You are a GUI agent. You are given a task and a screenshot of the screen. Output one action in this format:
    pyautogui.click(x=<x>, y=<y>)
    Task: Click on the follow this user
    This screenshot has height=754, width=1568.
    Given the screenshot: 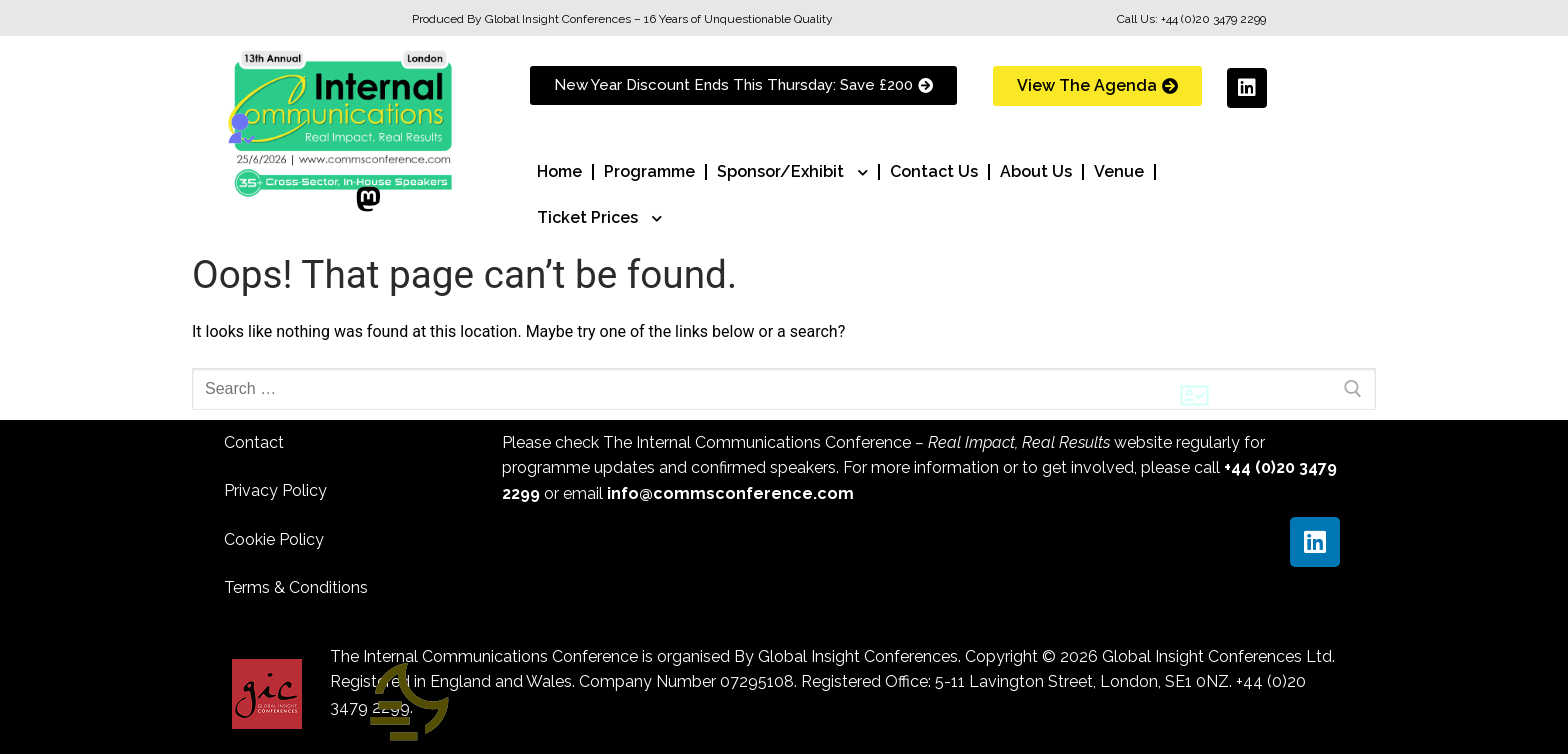 What is the action you would take?
    pyautogui.click(x=240, y=129)
    